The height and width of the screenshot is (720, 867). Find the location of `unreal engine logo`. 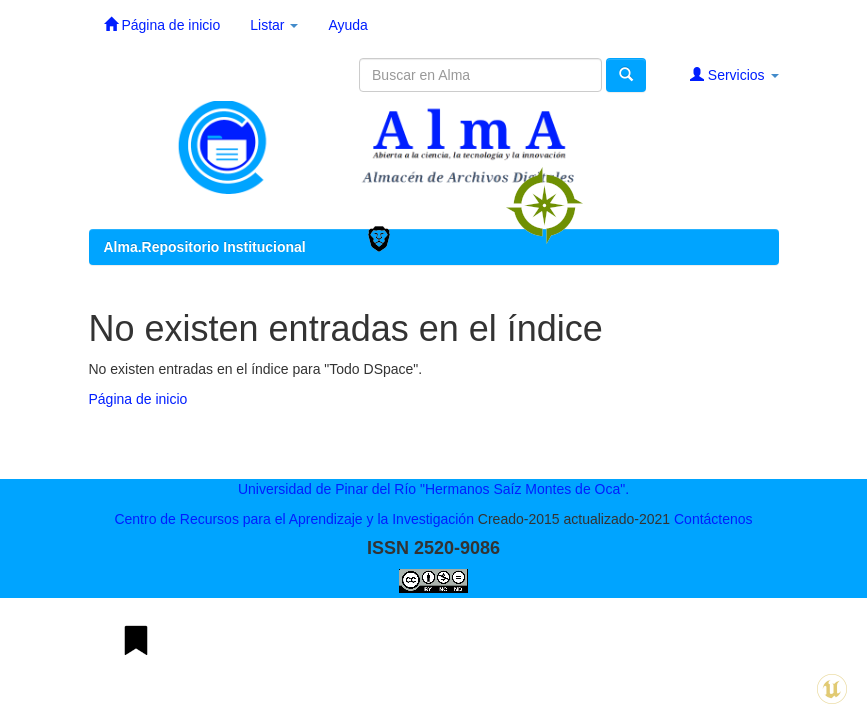

unreal engine logo is located at coordinates (832, 689).